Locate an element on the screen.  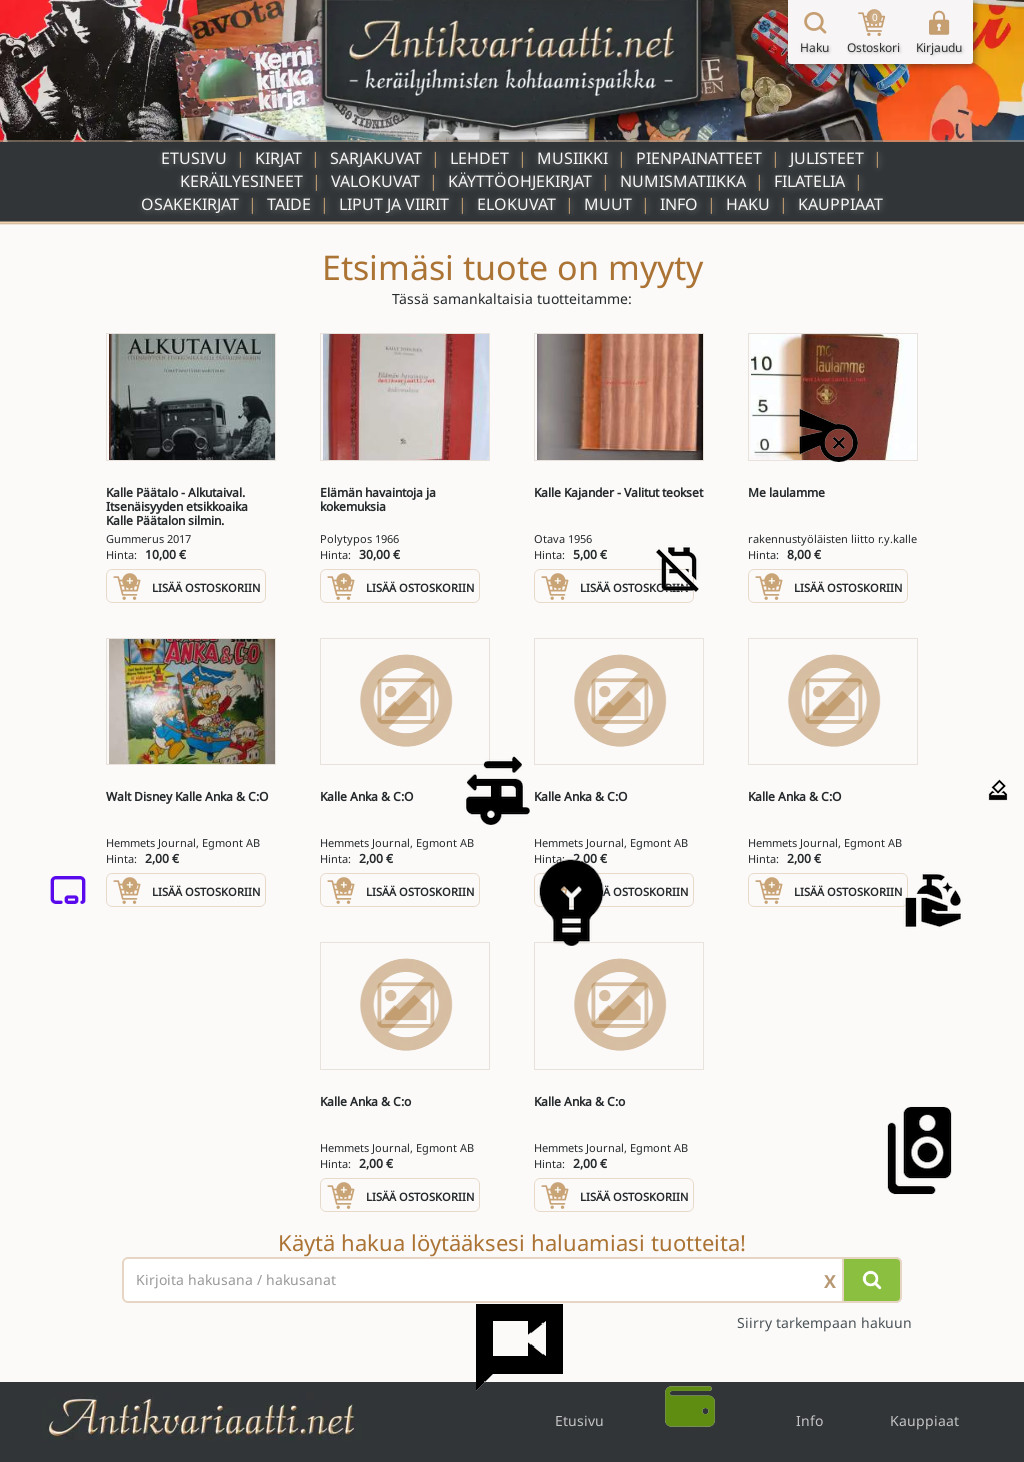
backpacks not allowed in this area is located at coordinates (679, 569).